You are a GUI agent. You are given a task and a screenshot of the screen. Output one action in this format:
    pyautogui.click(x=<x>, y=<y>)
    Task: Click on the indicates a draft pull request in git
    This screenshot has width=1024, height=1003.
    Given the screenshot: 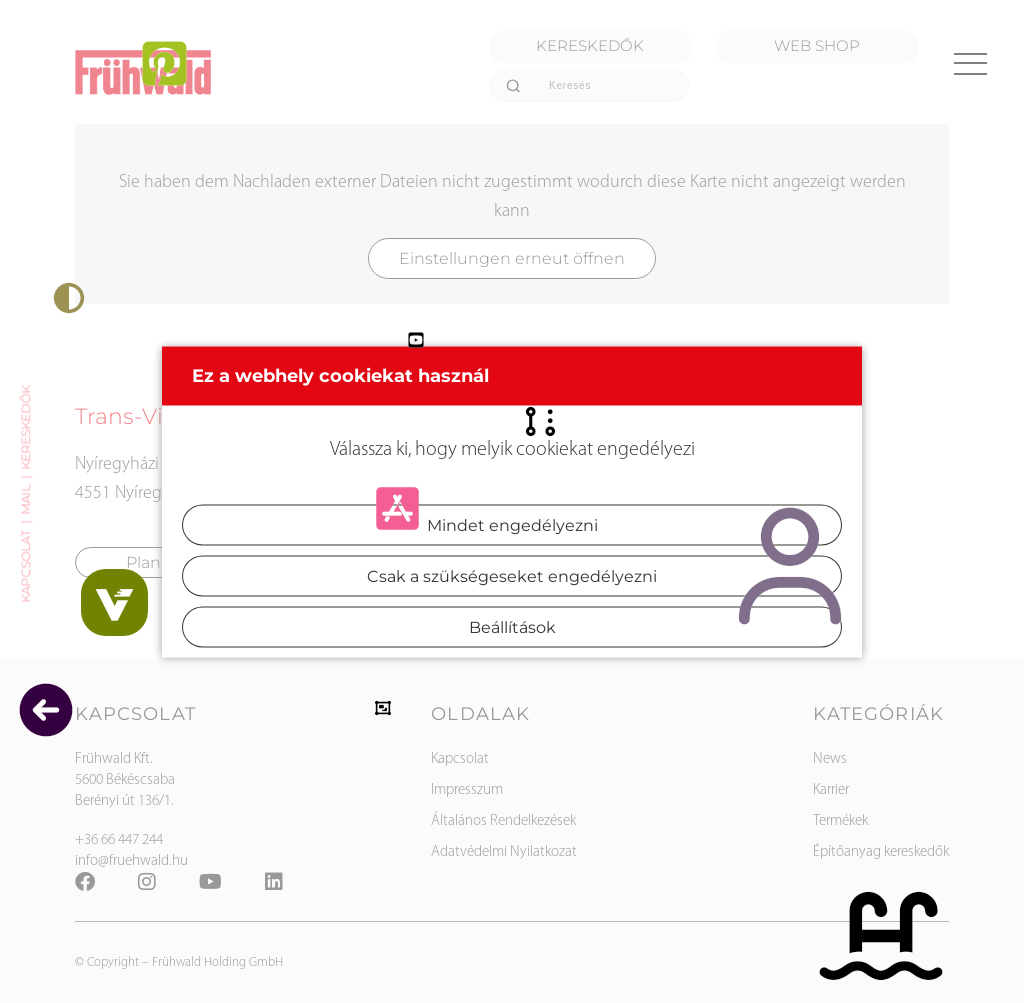 What is the action you would take?
    pyautogui.click(x=540, y=421)
    